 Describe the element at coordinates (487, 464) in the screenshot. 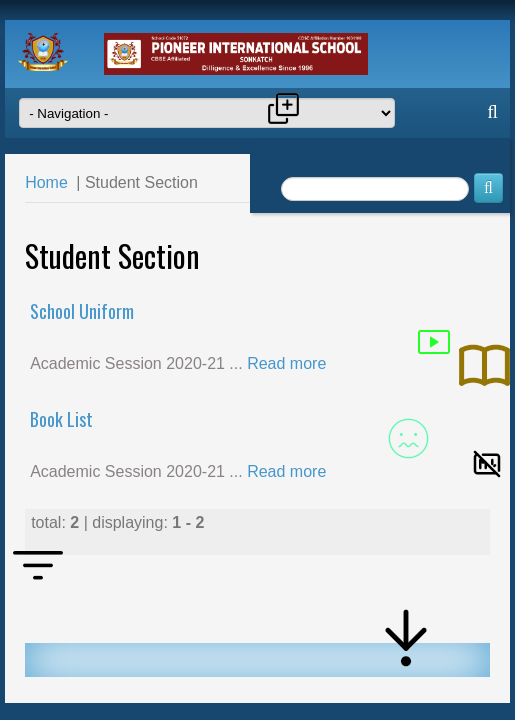

I see `disable markdown formatting` at that location.